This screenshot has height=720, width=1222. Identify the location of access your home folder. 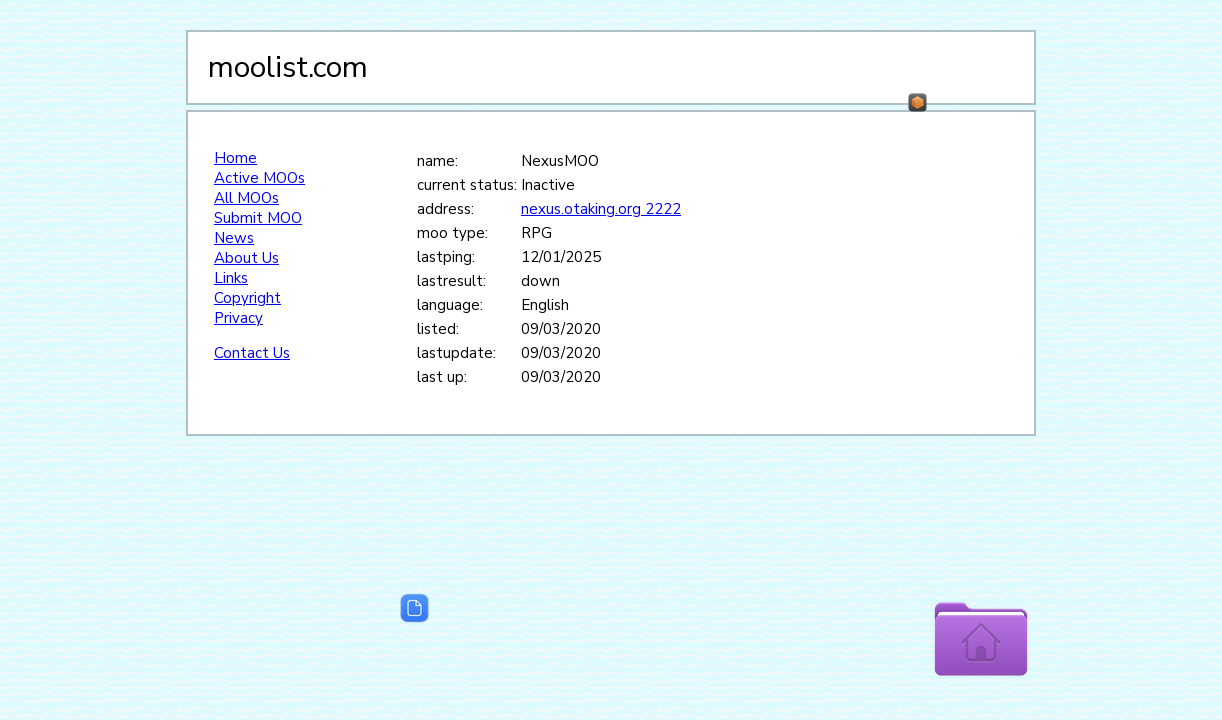
(981, 639).